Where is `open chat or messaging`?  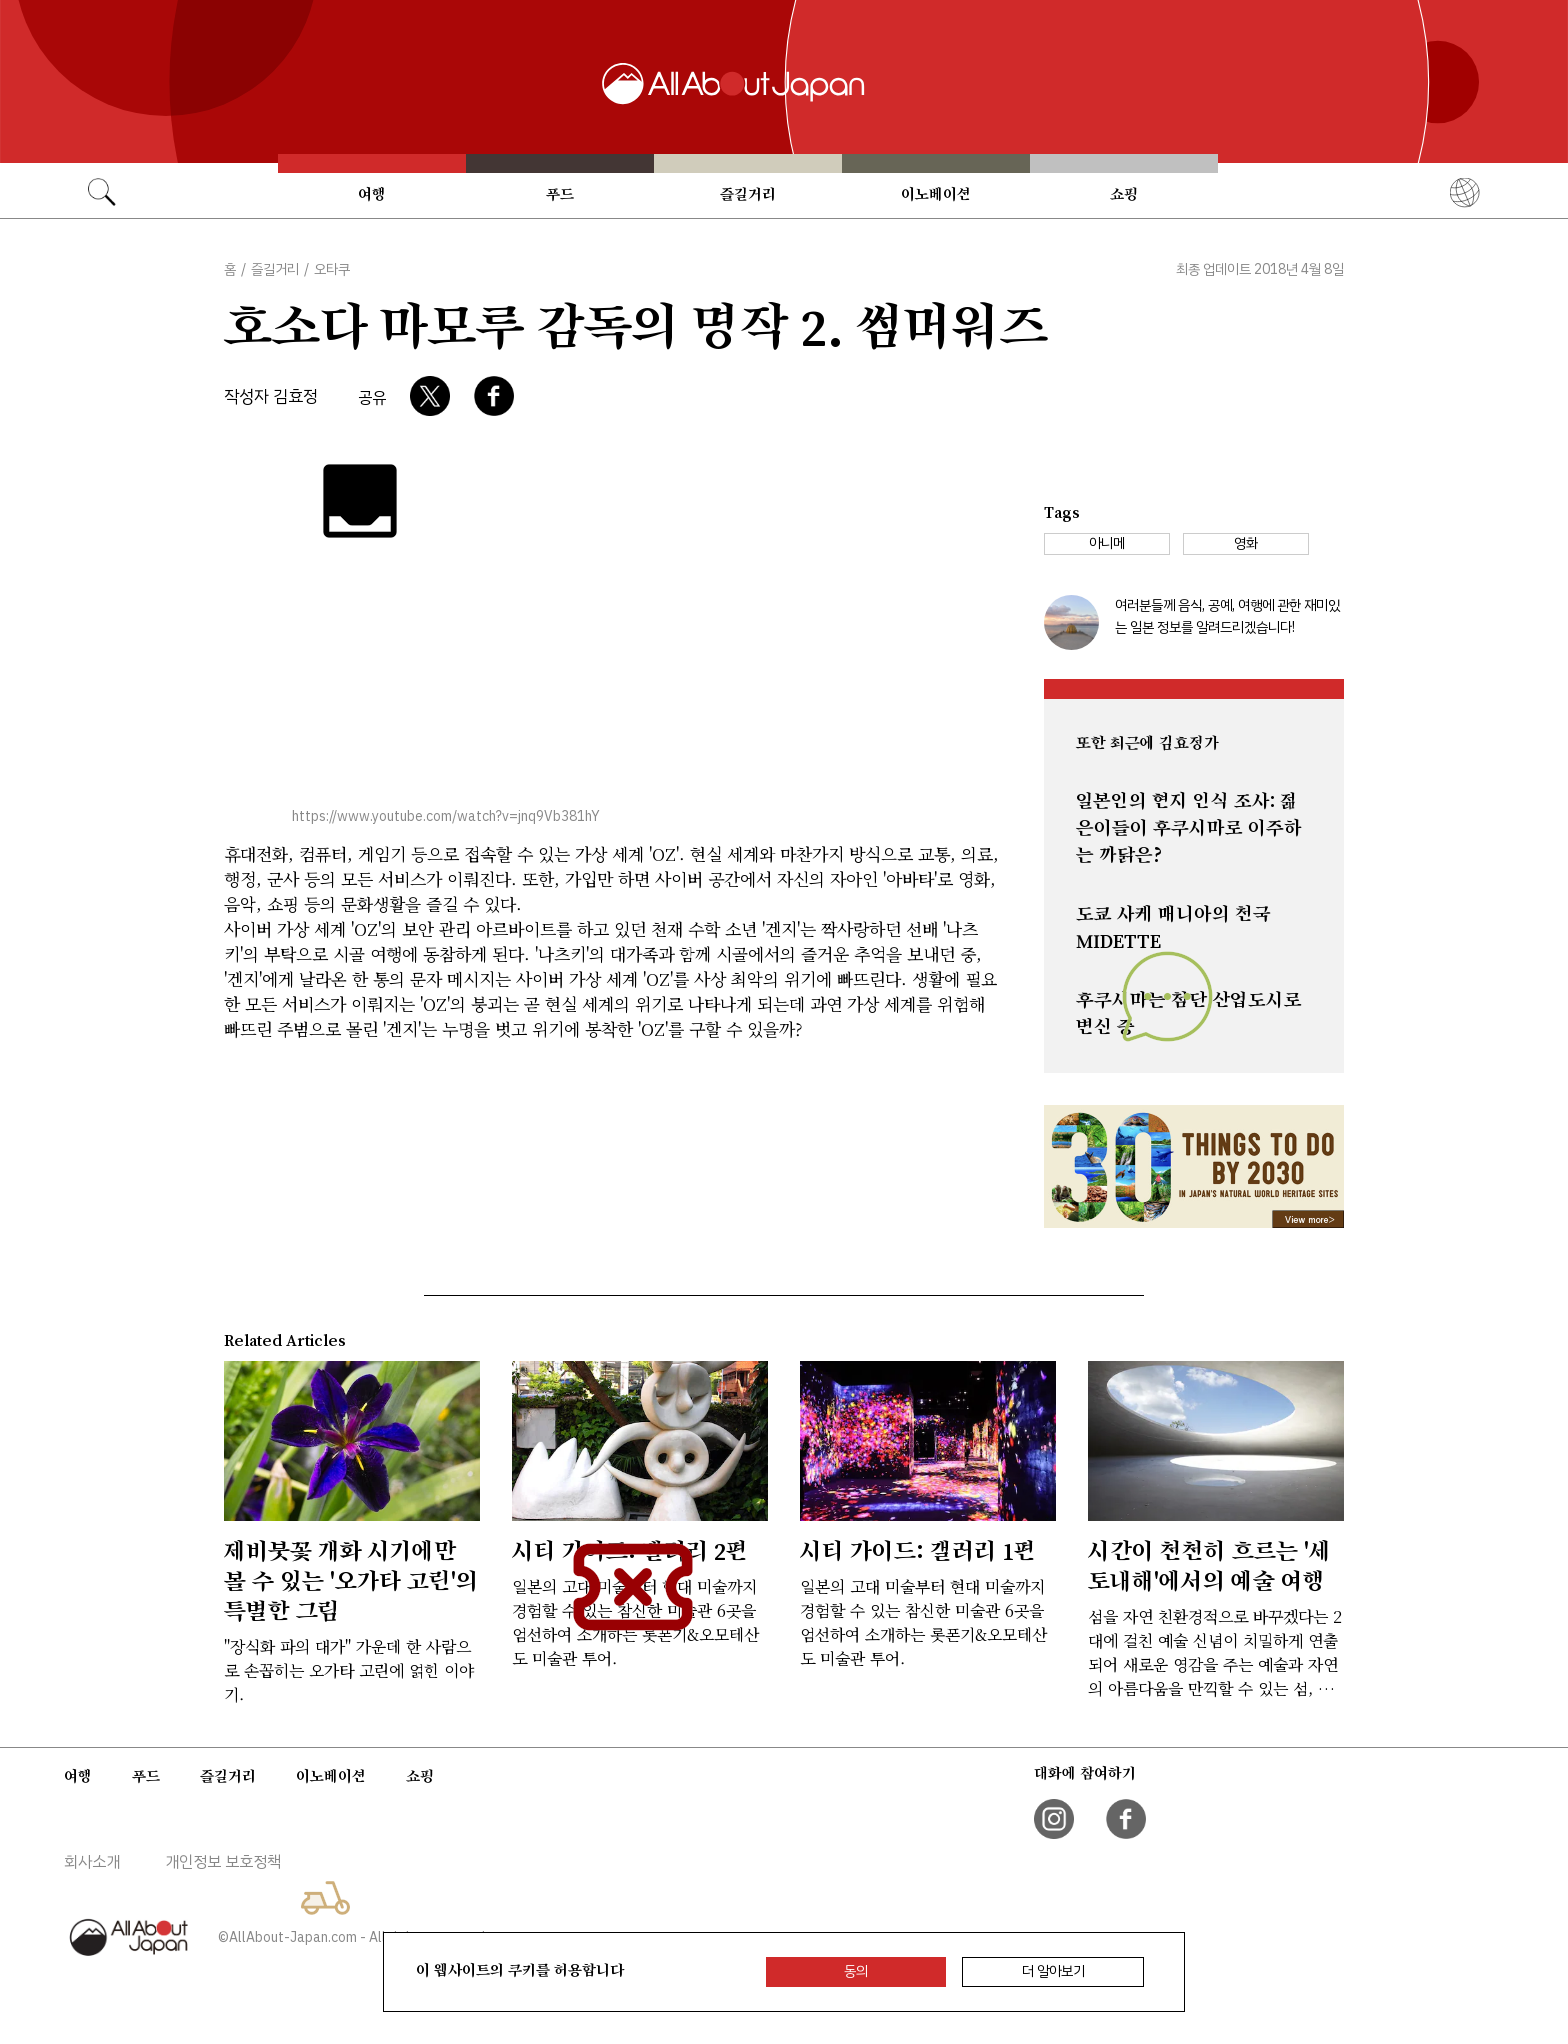
open chat or messaging is located at coordinates (1167, 996).